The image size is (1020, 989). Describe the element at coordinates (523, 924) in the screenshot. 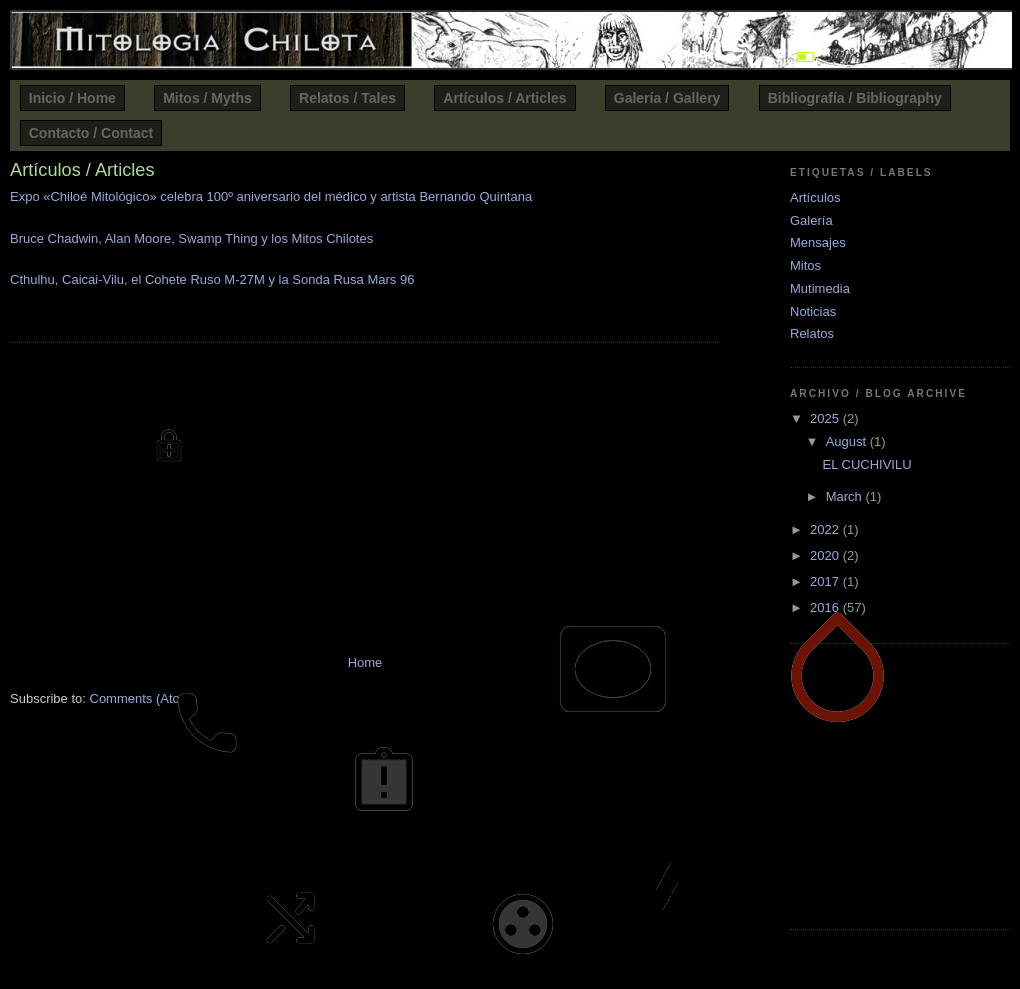

I see `view team or group workspace` at that location.